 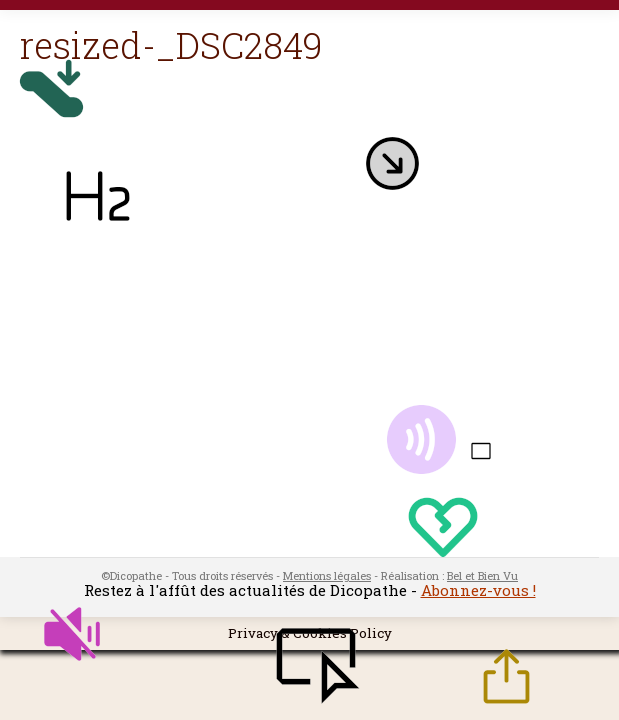 What do you see at coordinates (98, 196) in the screenshot?
I see `format text as heading level 2` at bounding box center [98, 196].